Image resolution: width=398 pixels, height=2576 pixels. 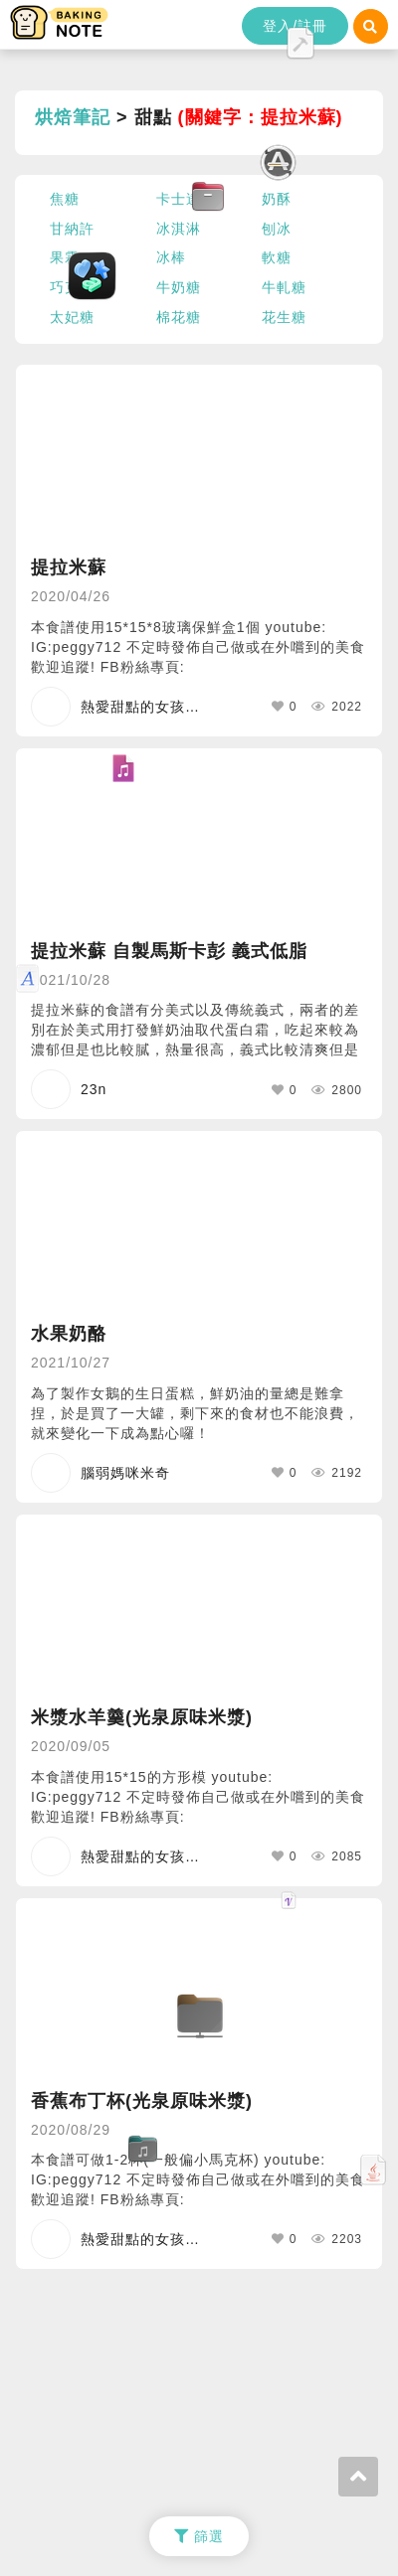 What do you see at coordinates (373, 2170) in the screenshot?
I see `a java source code file` at bounding box center [373, 2170].